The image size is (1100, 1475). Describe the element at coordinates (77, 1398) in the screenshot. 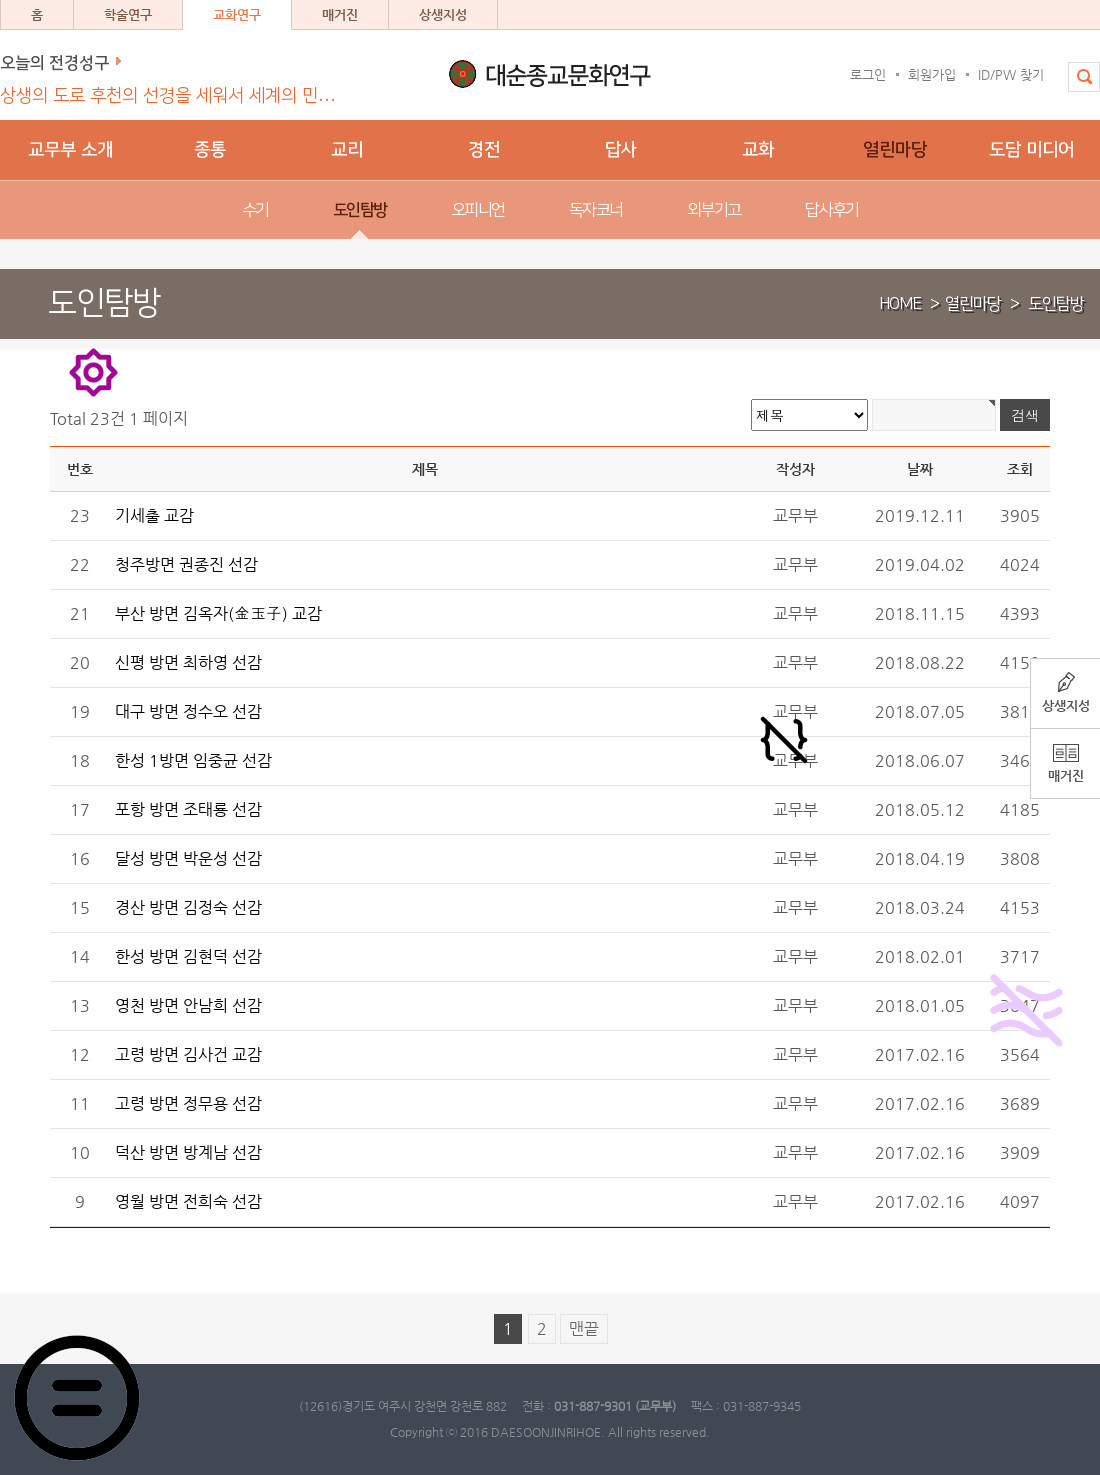

I see `indicates creative commons no-derivatives license` at that location.